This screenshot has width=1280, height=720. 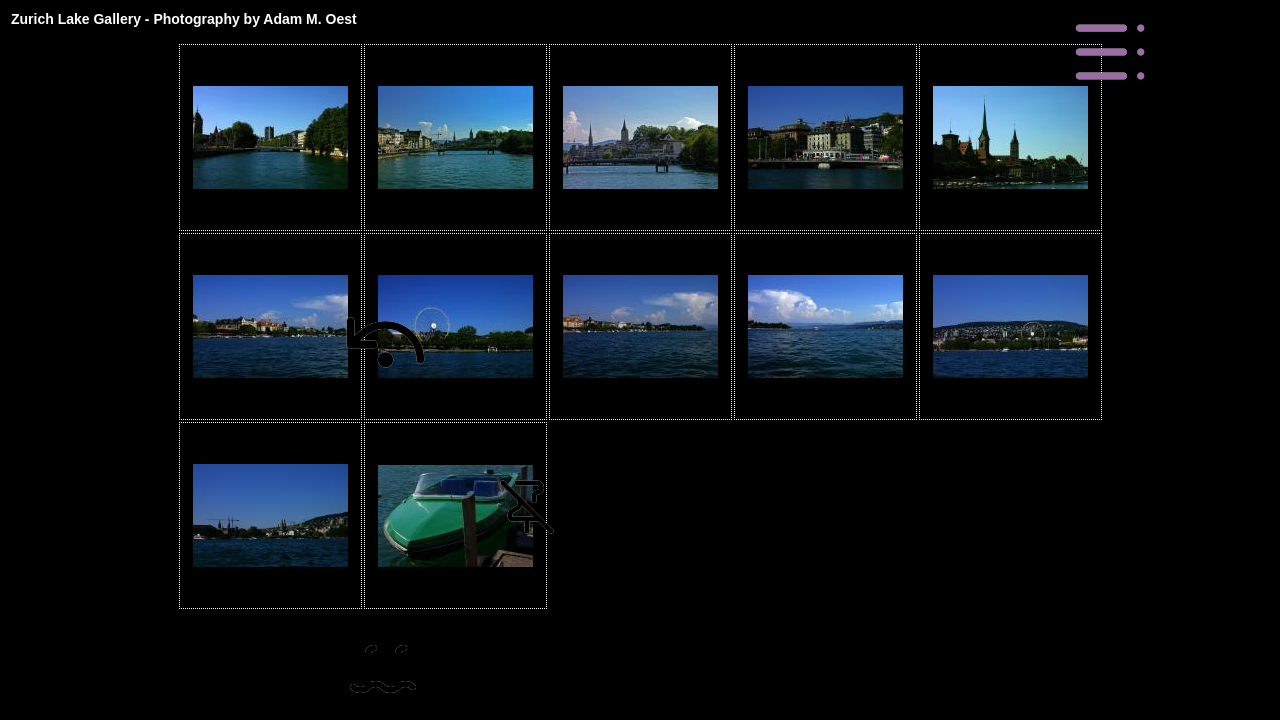 What do you see at coordinates (527, 507) in the screenshot?
I see `unpin an item from its current location` at bounding box center [527, 507].